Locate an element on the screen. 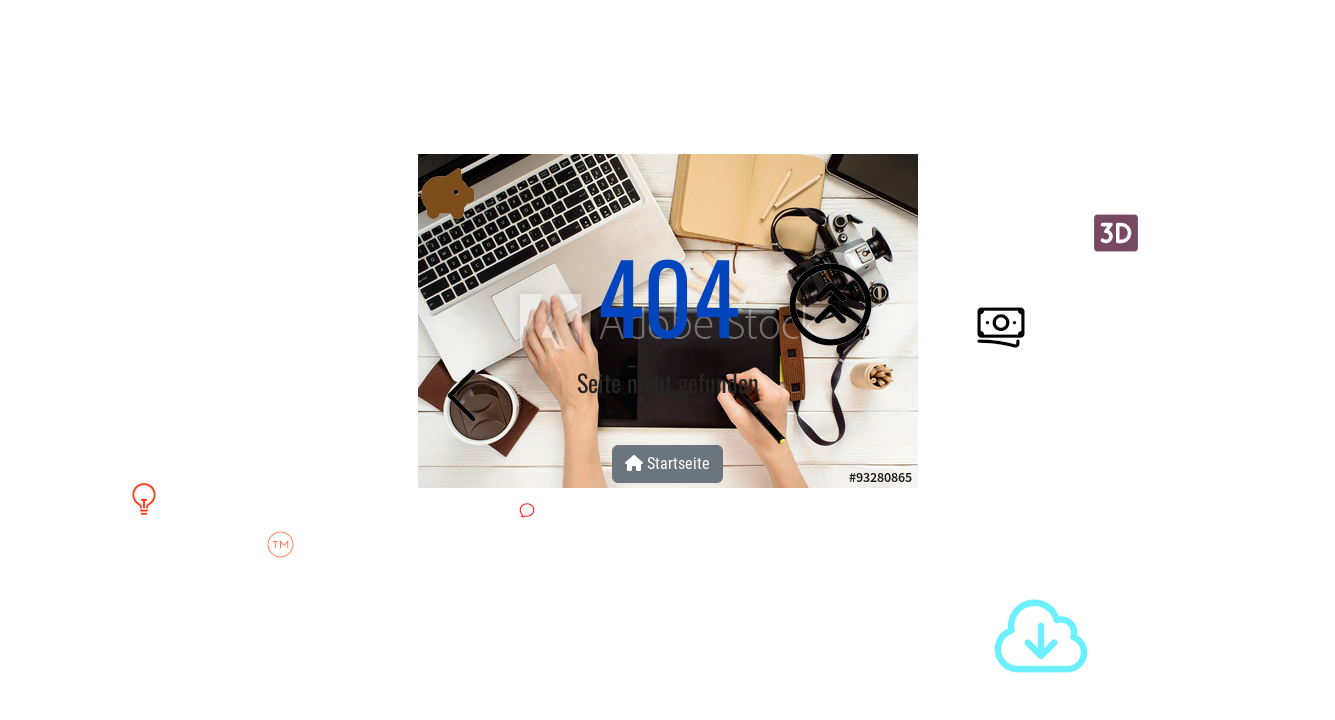 The height and width of the screenshot is (720, 1335). download from cloud storage is located at coordinates (1041, 636).